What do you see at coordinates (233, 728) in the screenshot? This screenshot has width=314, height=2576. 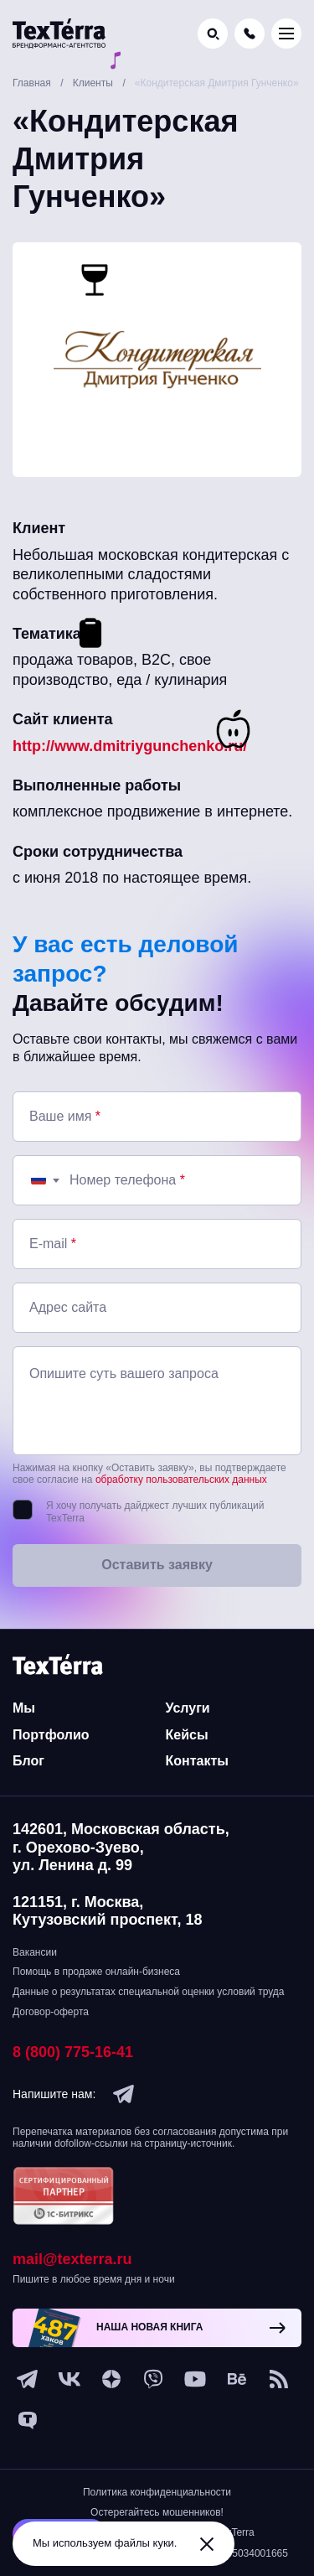 I see `view nutrition information` at bounding box center [233, 728].